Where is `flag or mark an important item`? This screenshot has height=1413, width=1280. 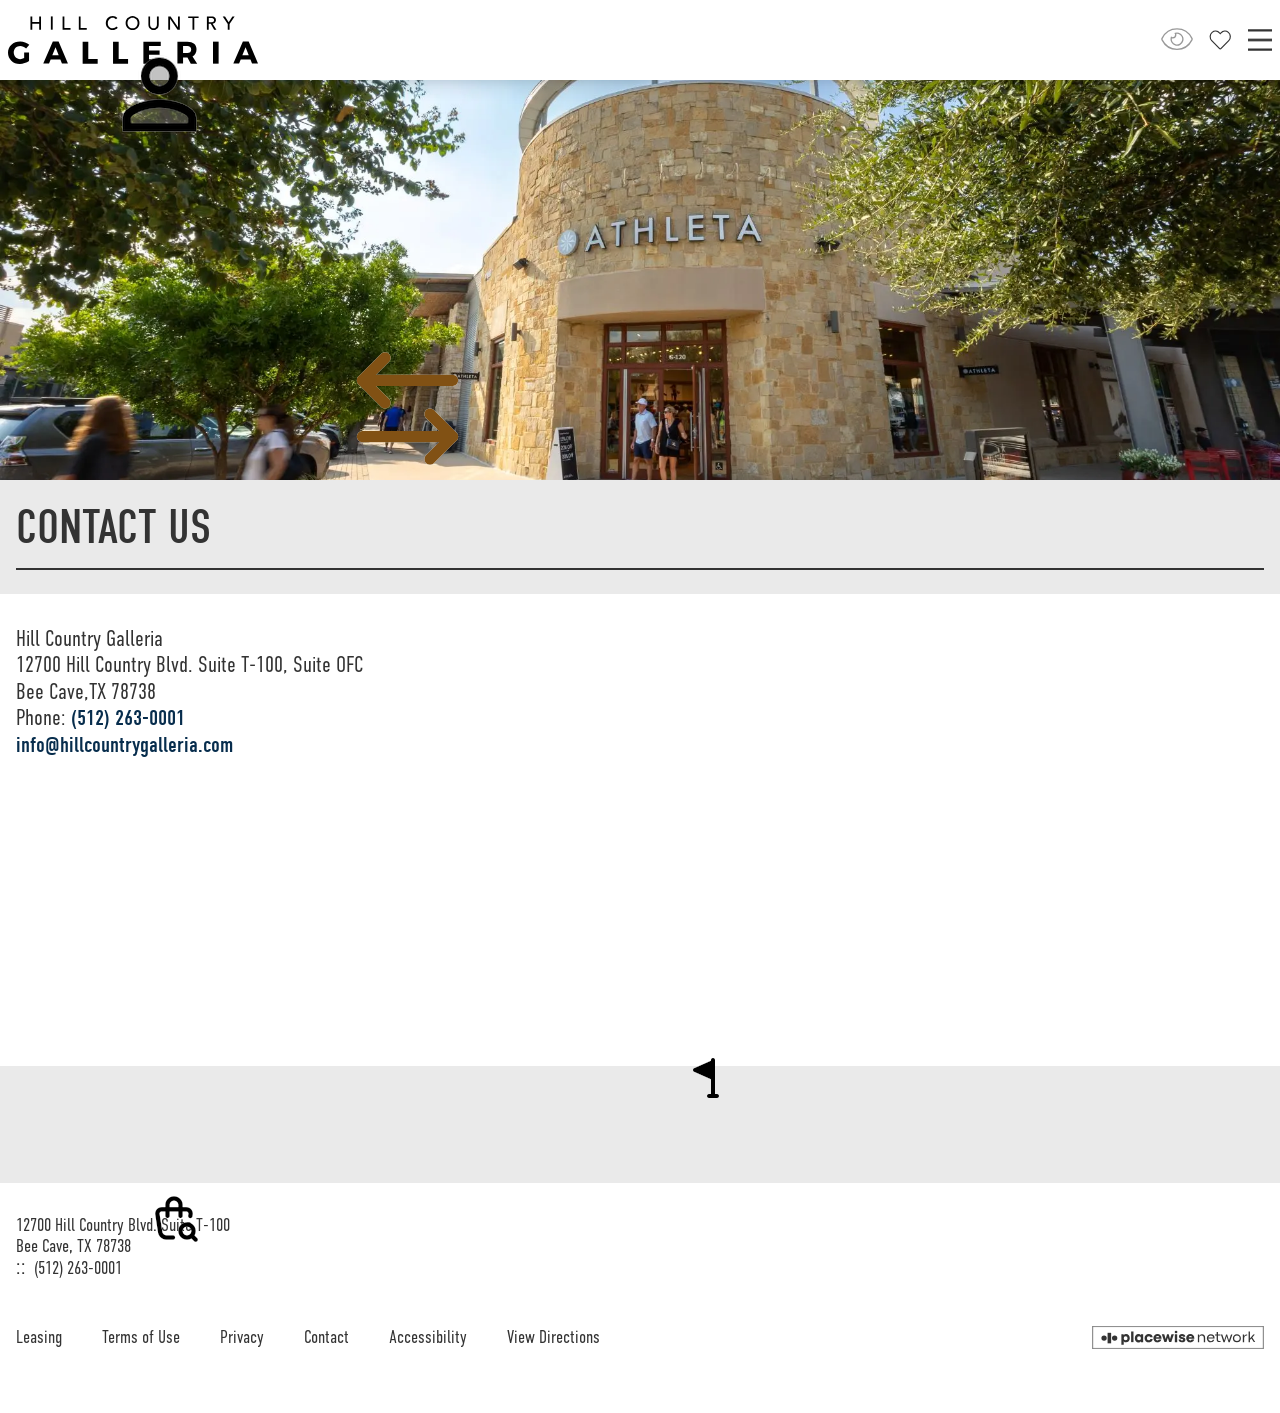 flag or mark an important item is located at coordinates (709, 1078).